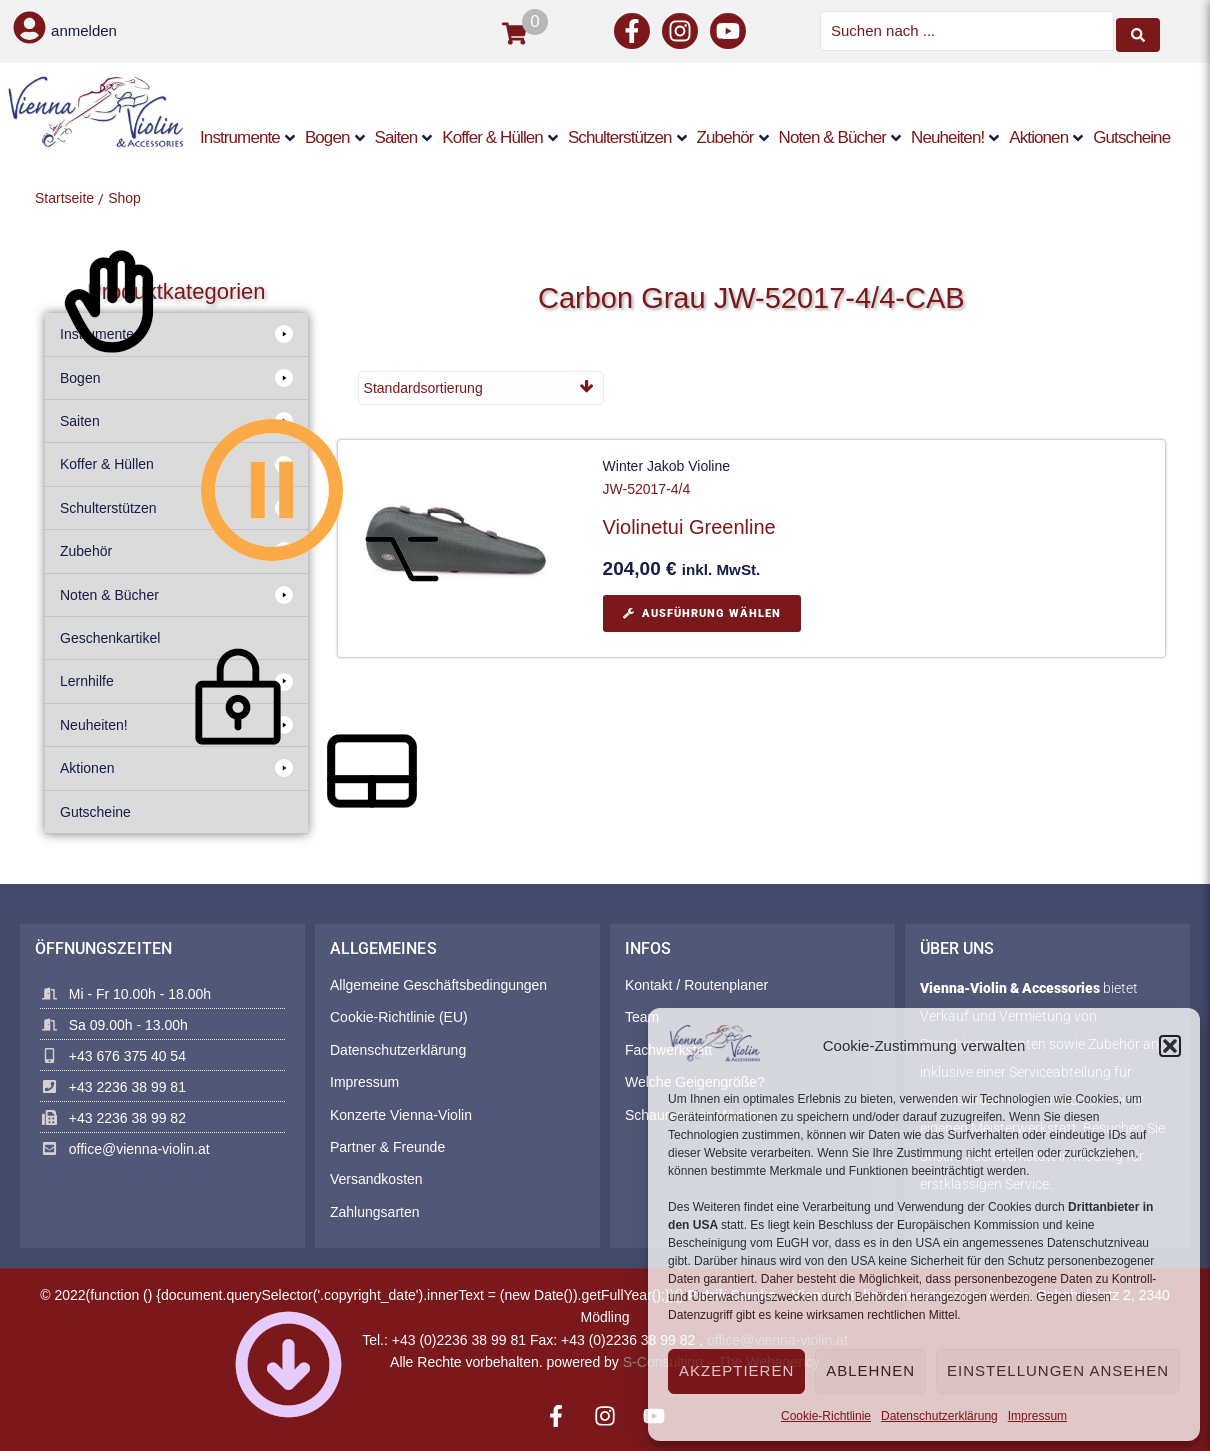  What do you see at coordinates (288, 1364) in the screenshot?
I see `download a file or content` at bounding box center [288, 1364].